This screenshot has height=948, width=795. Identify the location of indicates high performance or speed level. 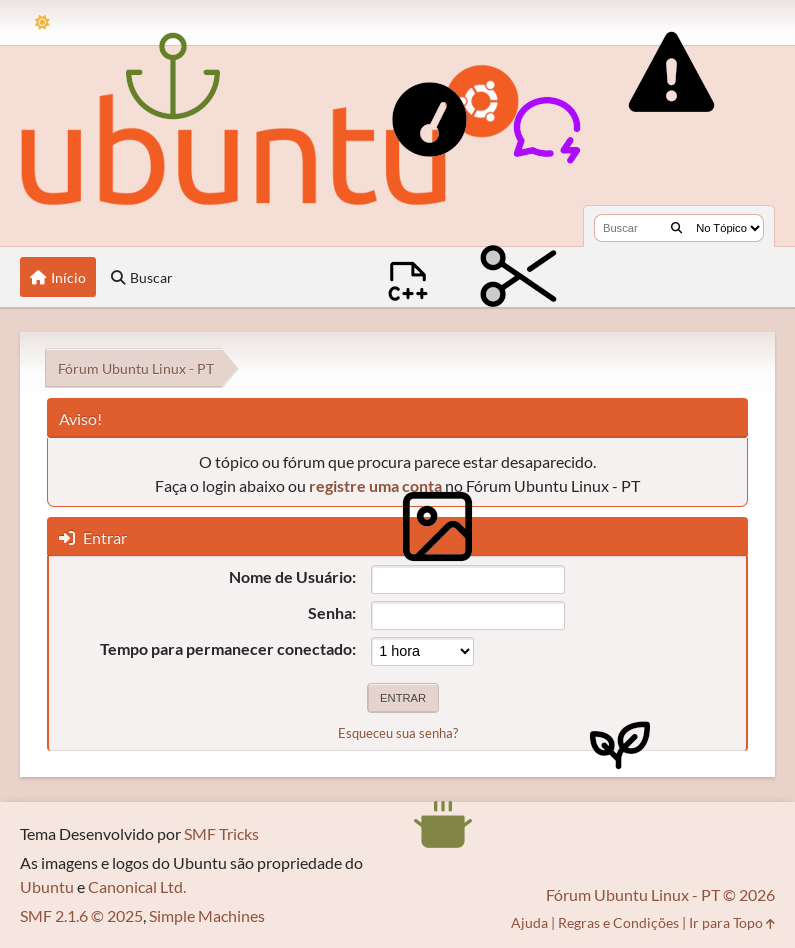
(429, 119).